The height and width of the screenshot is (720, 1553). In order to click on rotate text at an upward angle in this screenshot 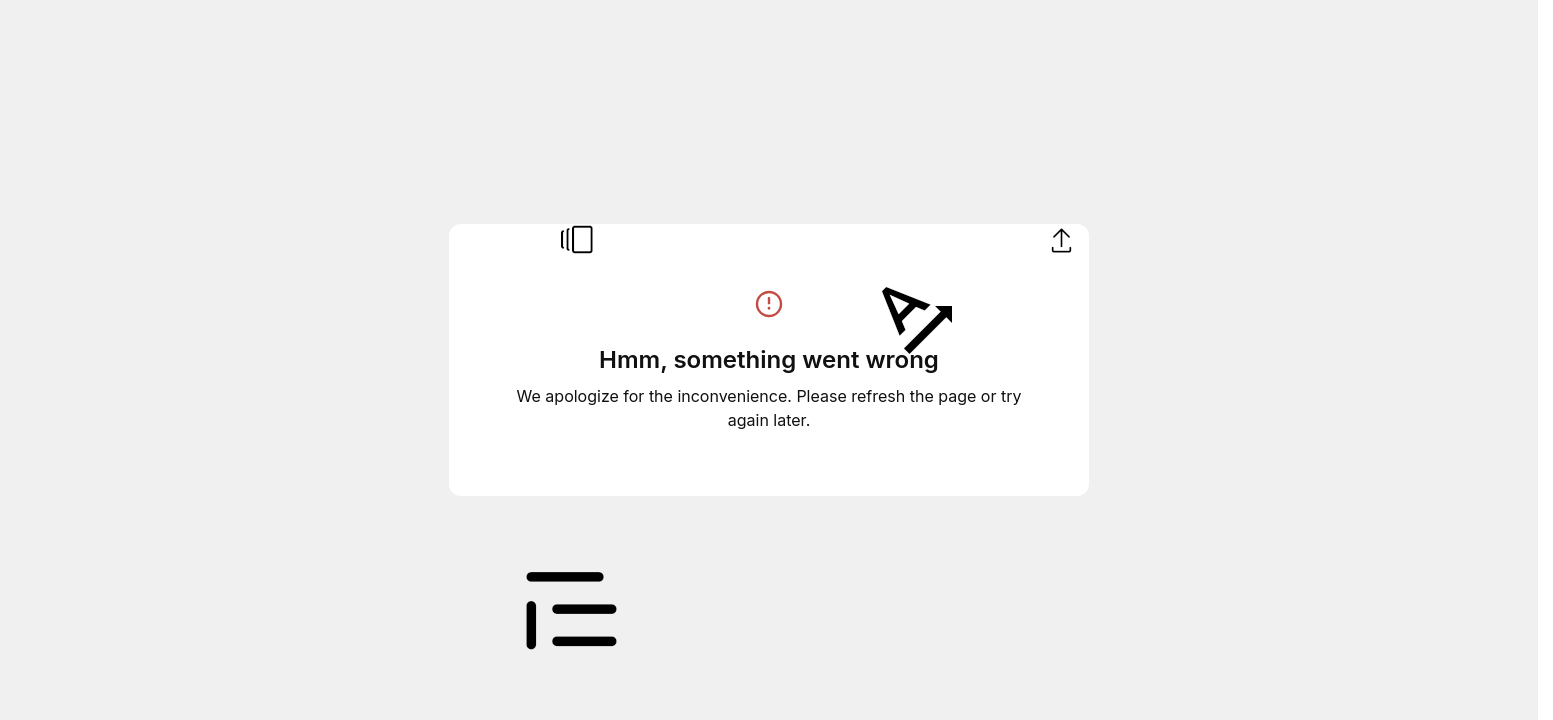, I will do `click(916, 318)`.